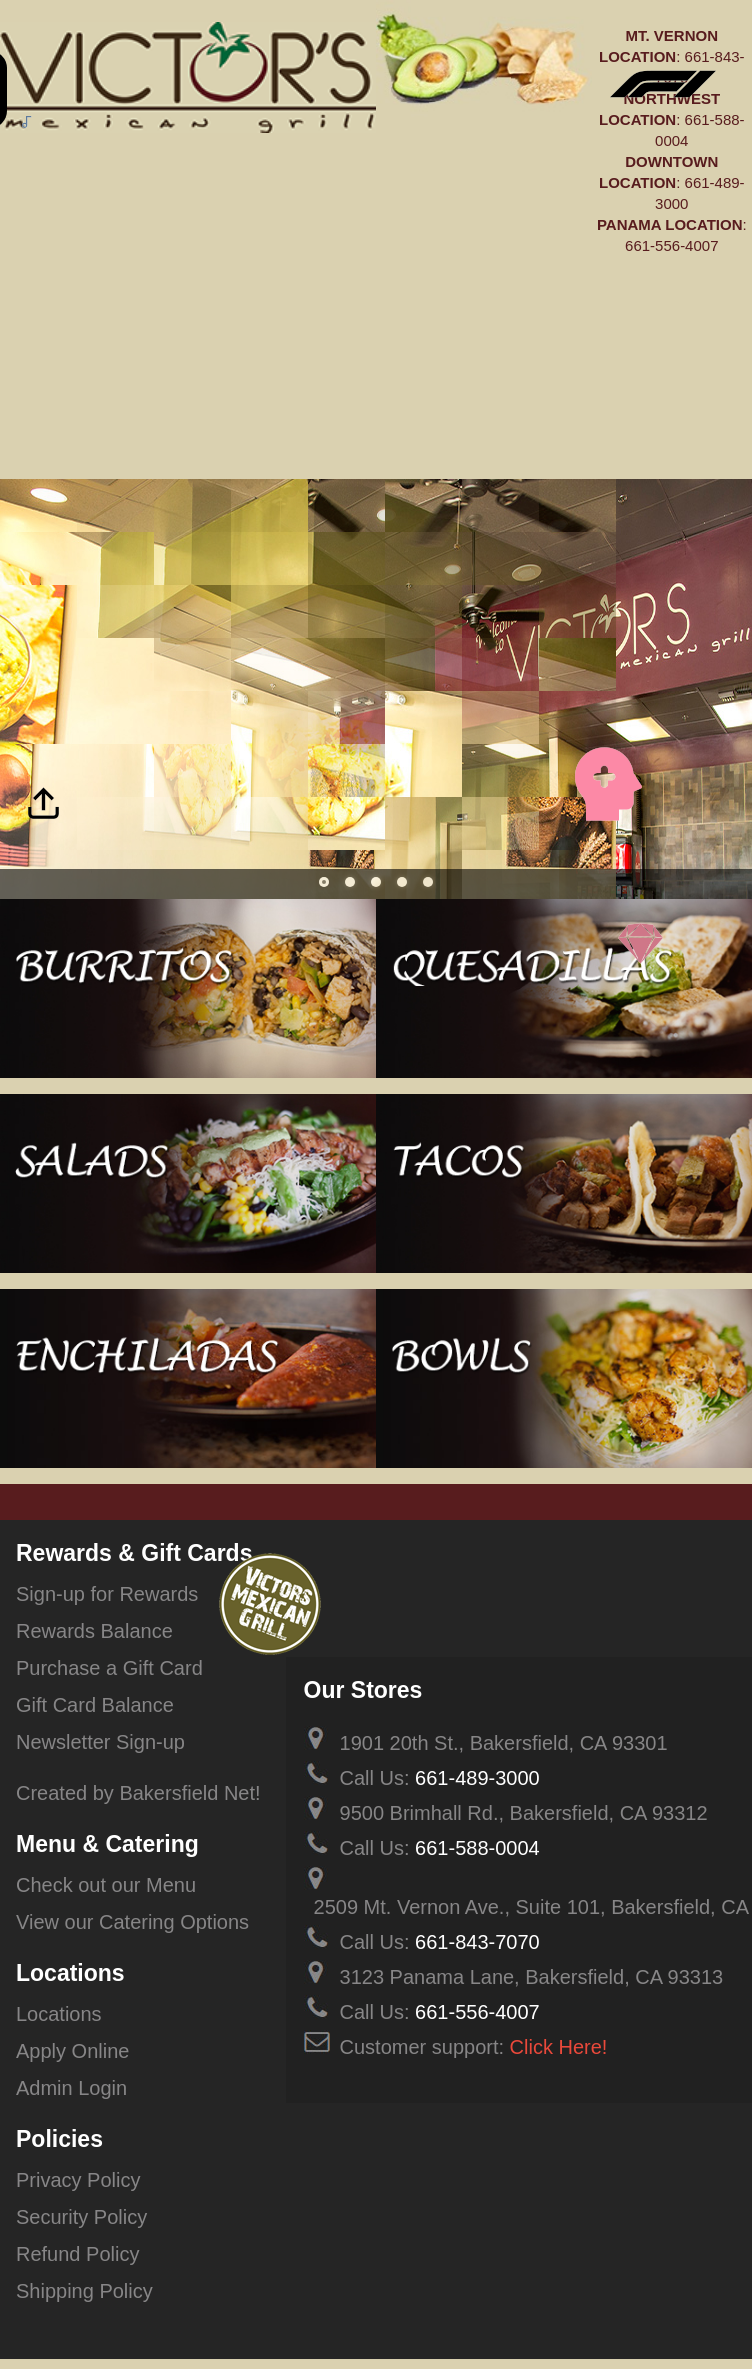 This screenshot has height=2369, width=752. What do you see at coordinates (43, 803) in the screenshot?
I see `share content with others` at bounding box center [43, 803].